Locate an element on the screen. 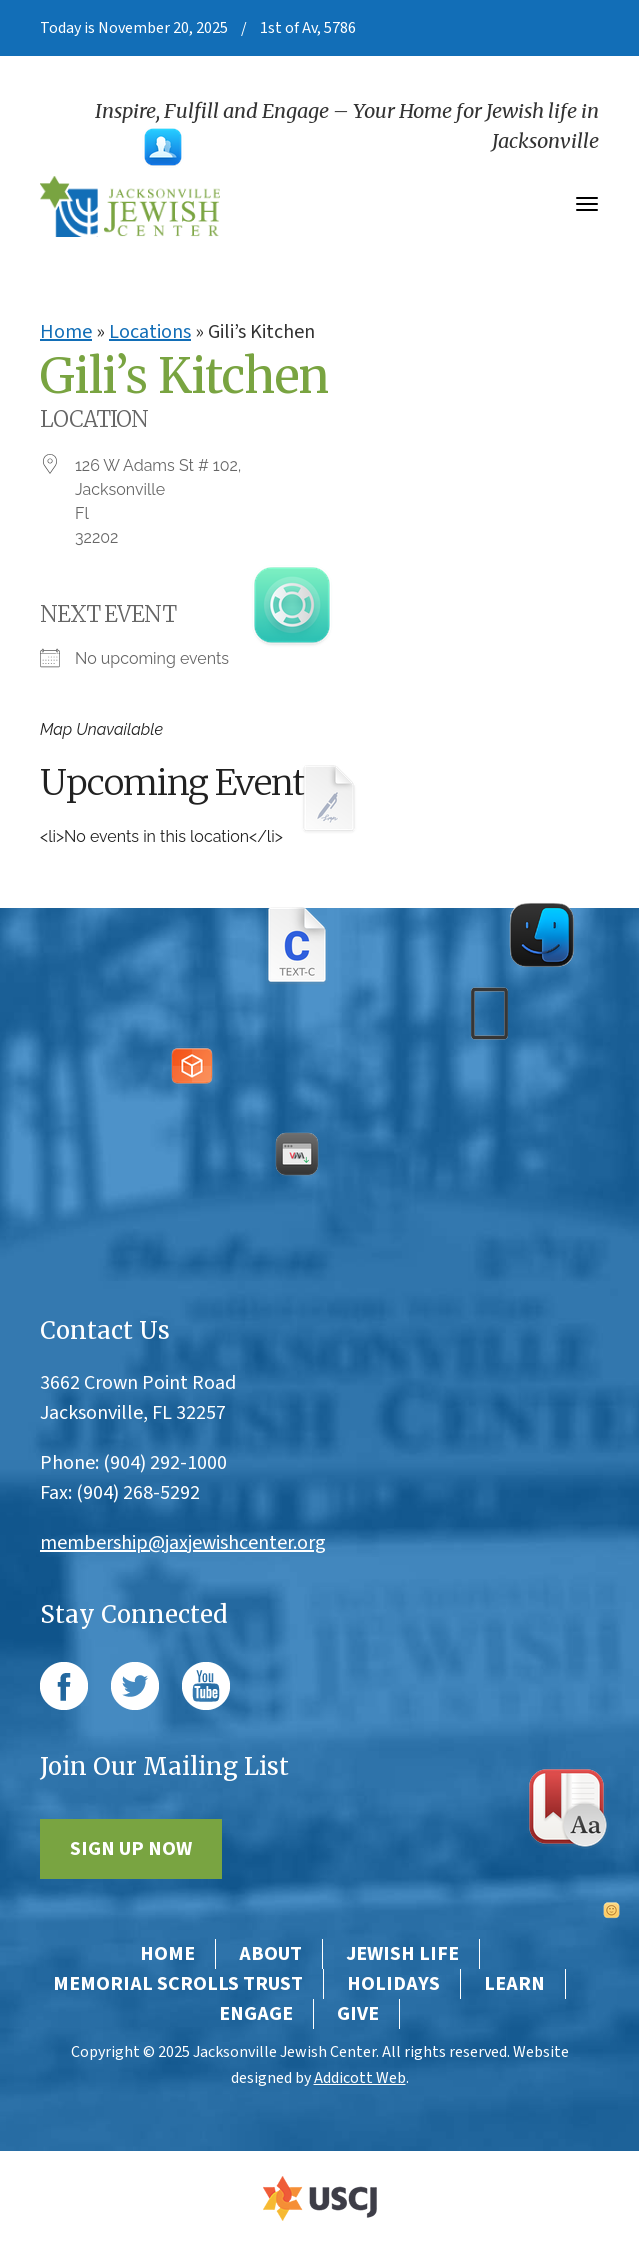 The width and height of the screenshot is (639, 2246). open Finder to browse files and folders is located at coordinates (542, 935).